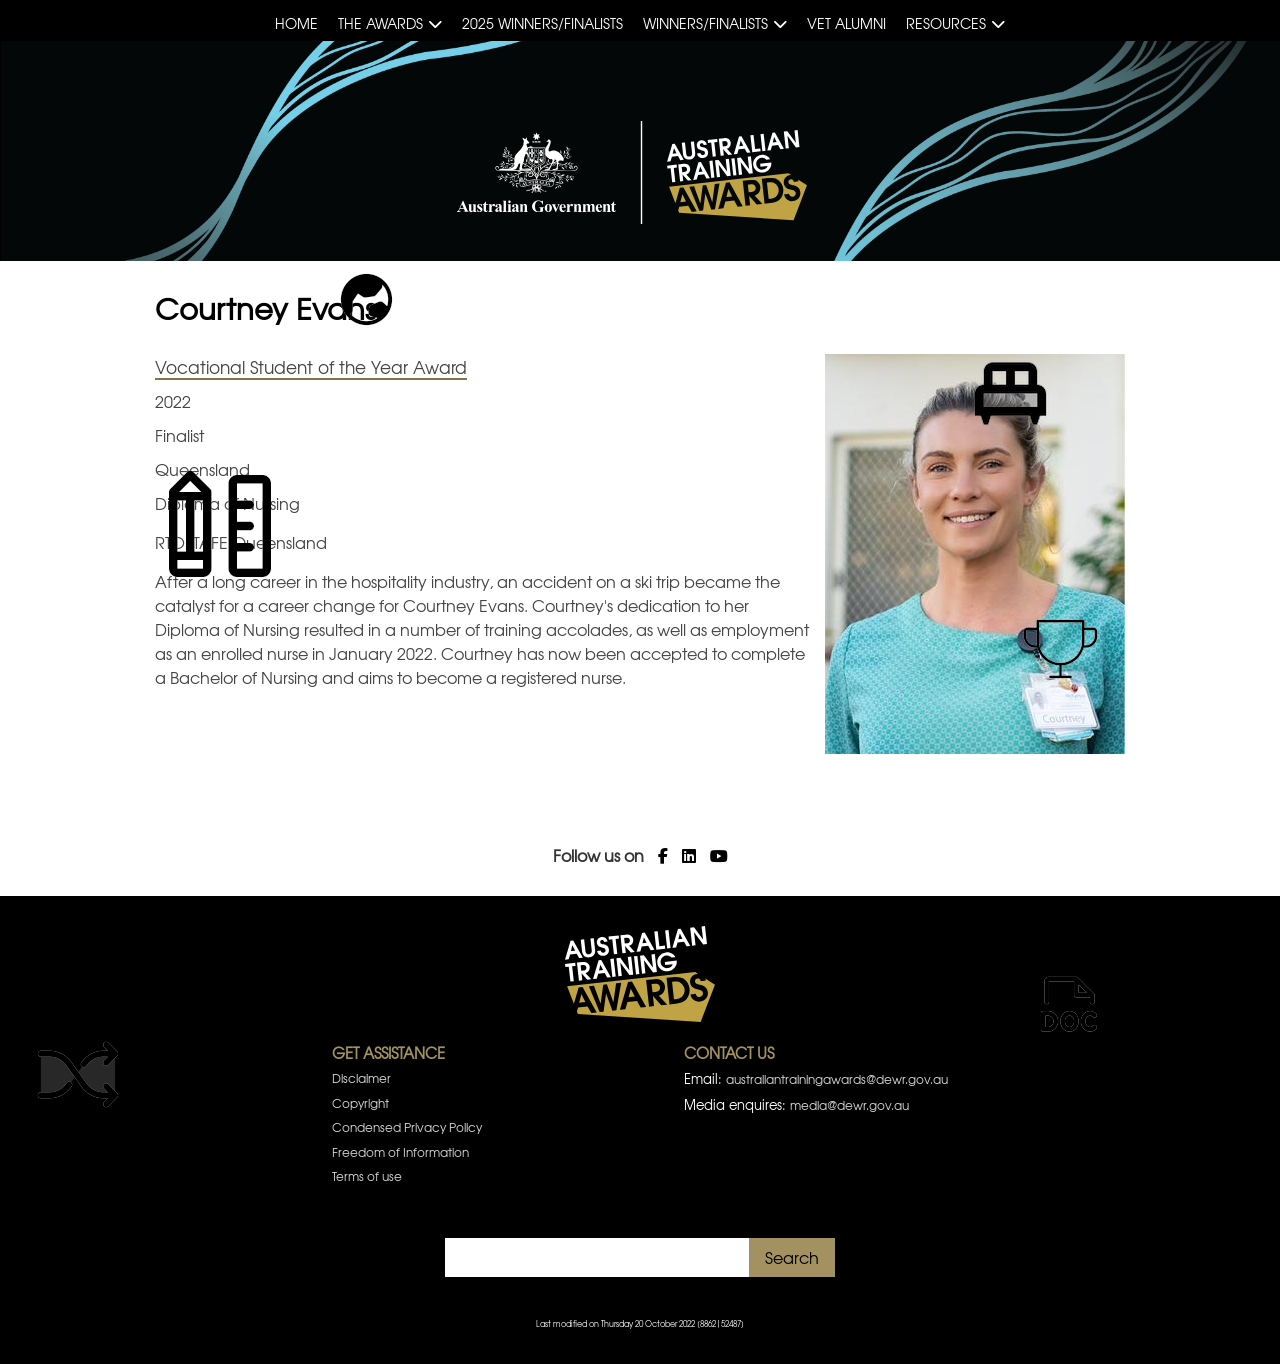 The width and height of the screenshot is (1280, 1365). Describe the element at coordinates (1060, 646) in the screenshot. I see `view achievements or awards` at that location.